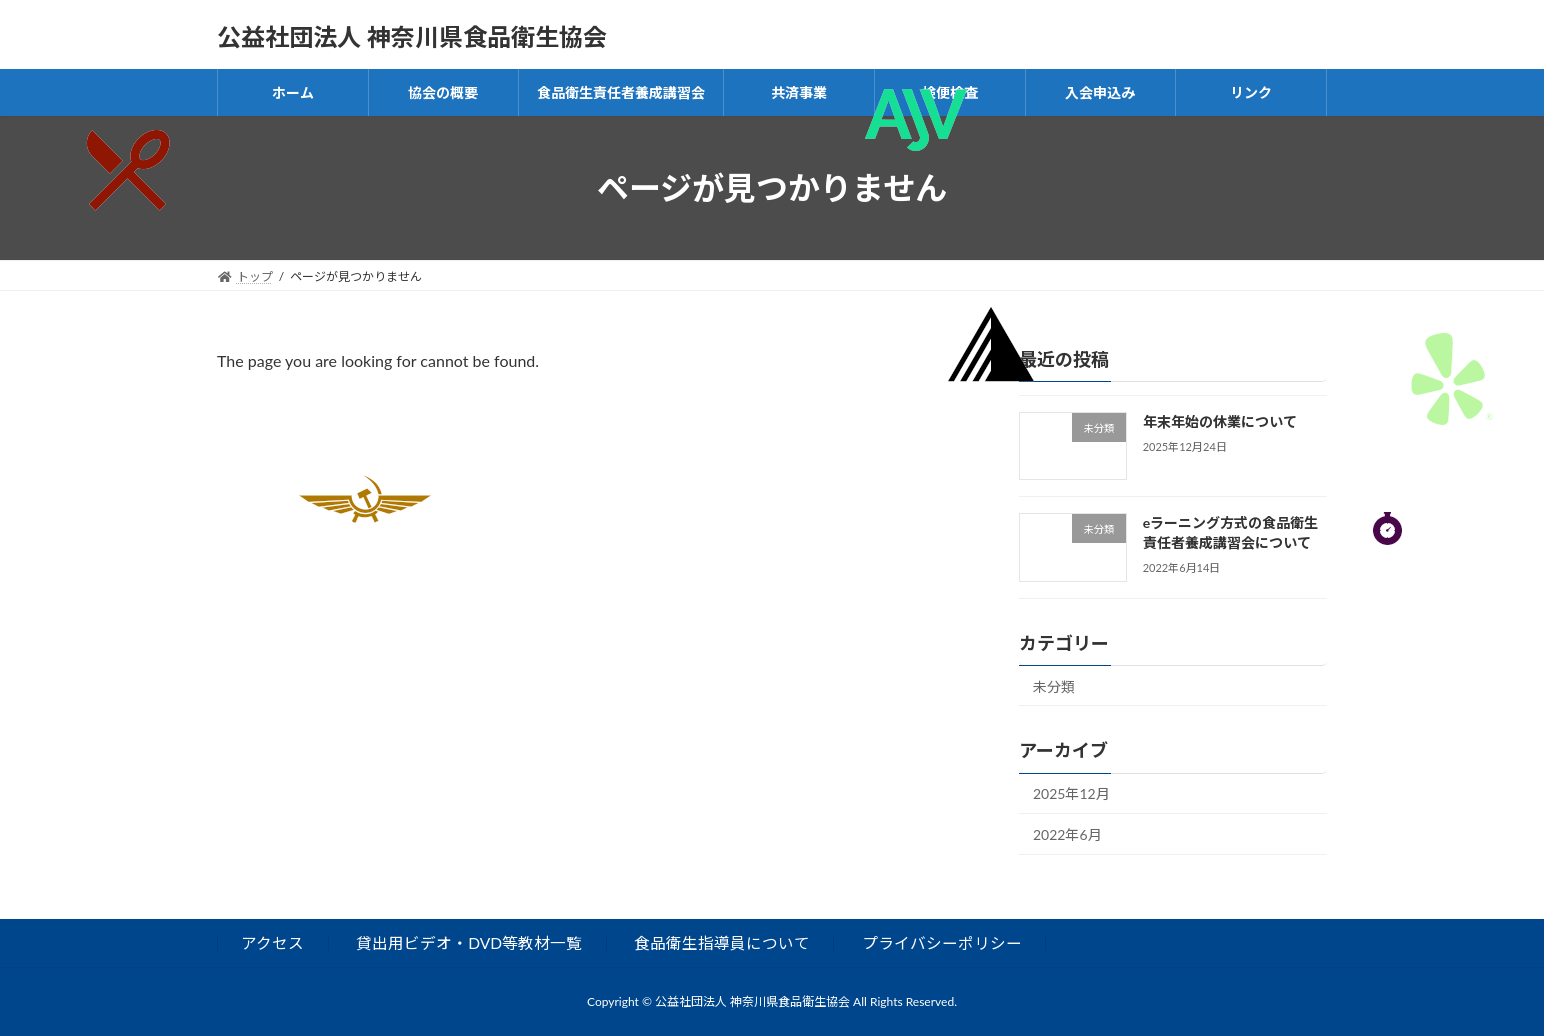  I want to click on ajv json schema validator logo, so click(916, 120).